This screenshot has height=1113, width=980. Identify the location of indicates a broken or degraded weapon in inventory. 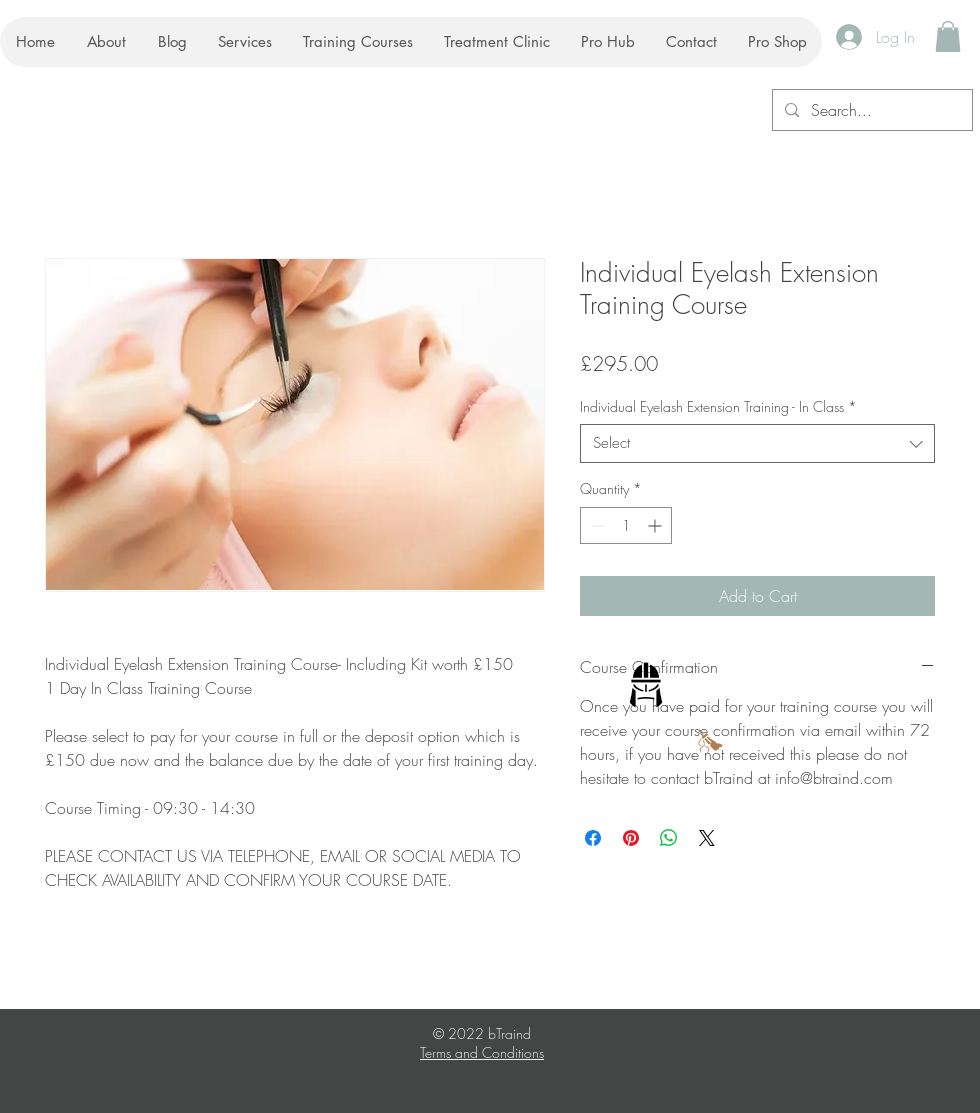
(710, 741).